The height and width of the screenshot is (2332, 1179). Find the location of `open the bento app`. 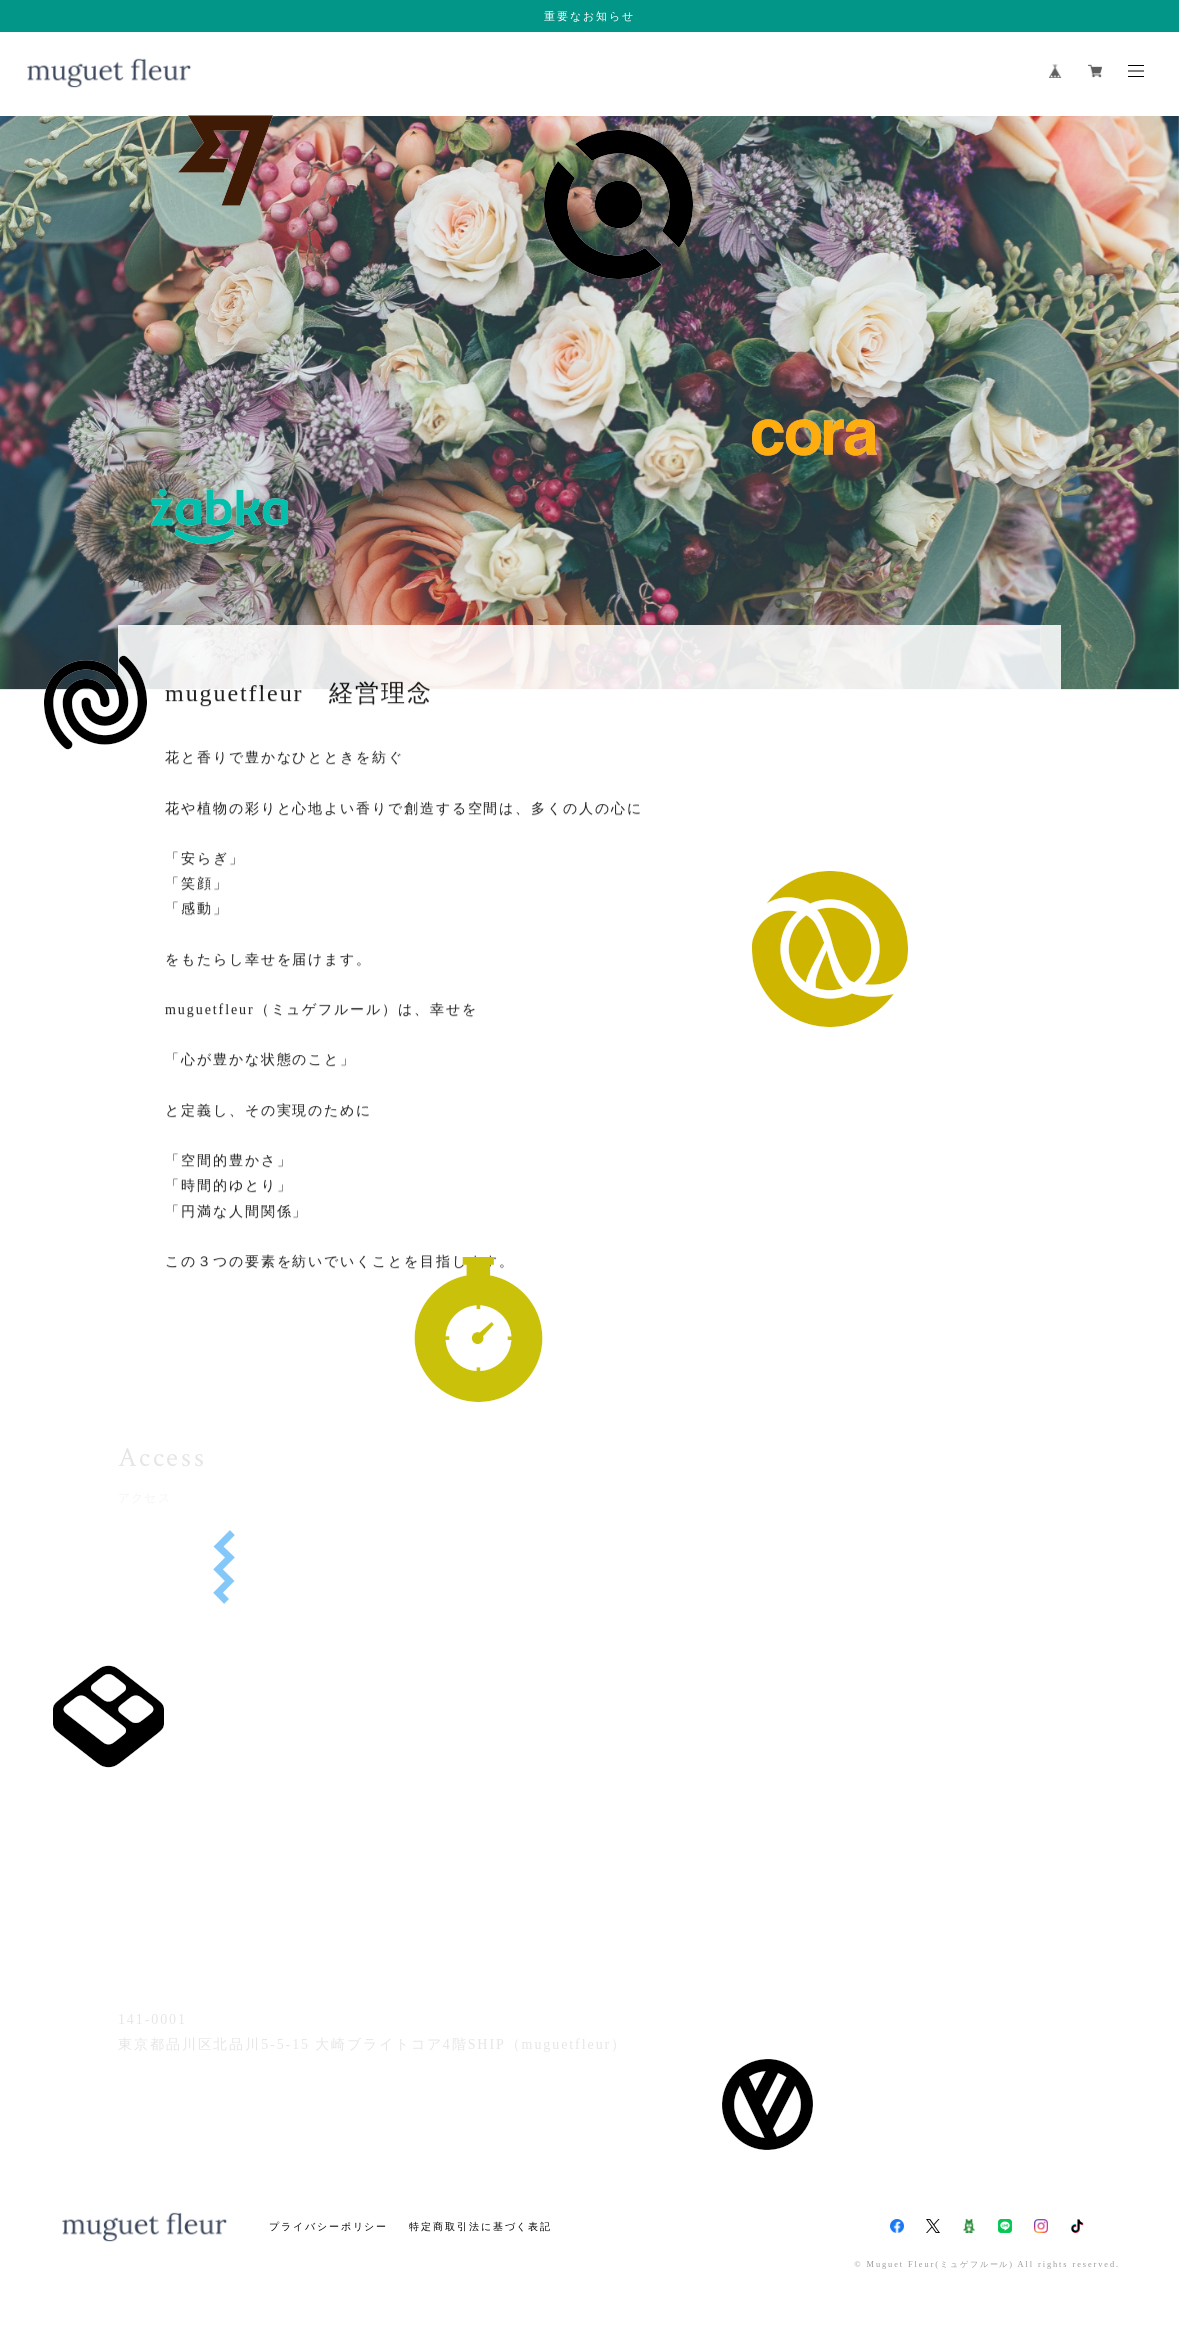

open the bento app is located at coordinates (108, 1716).